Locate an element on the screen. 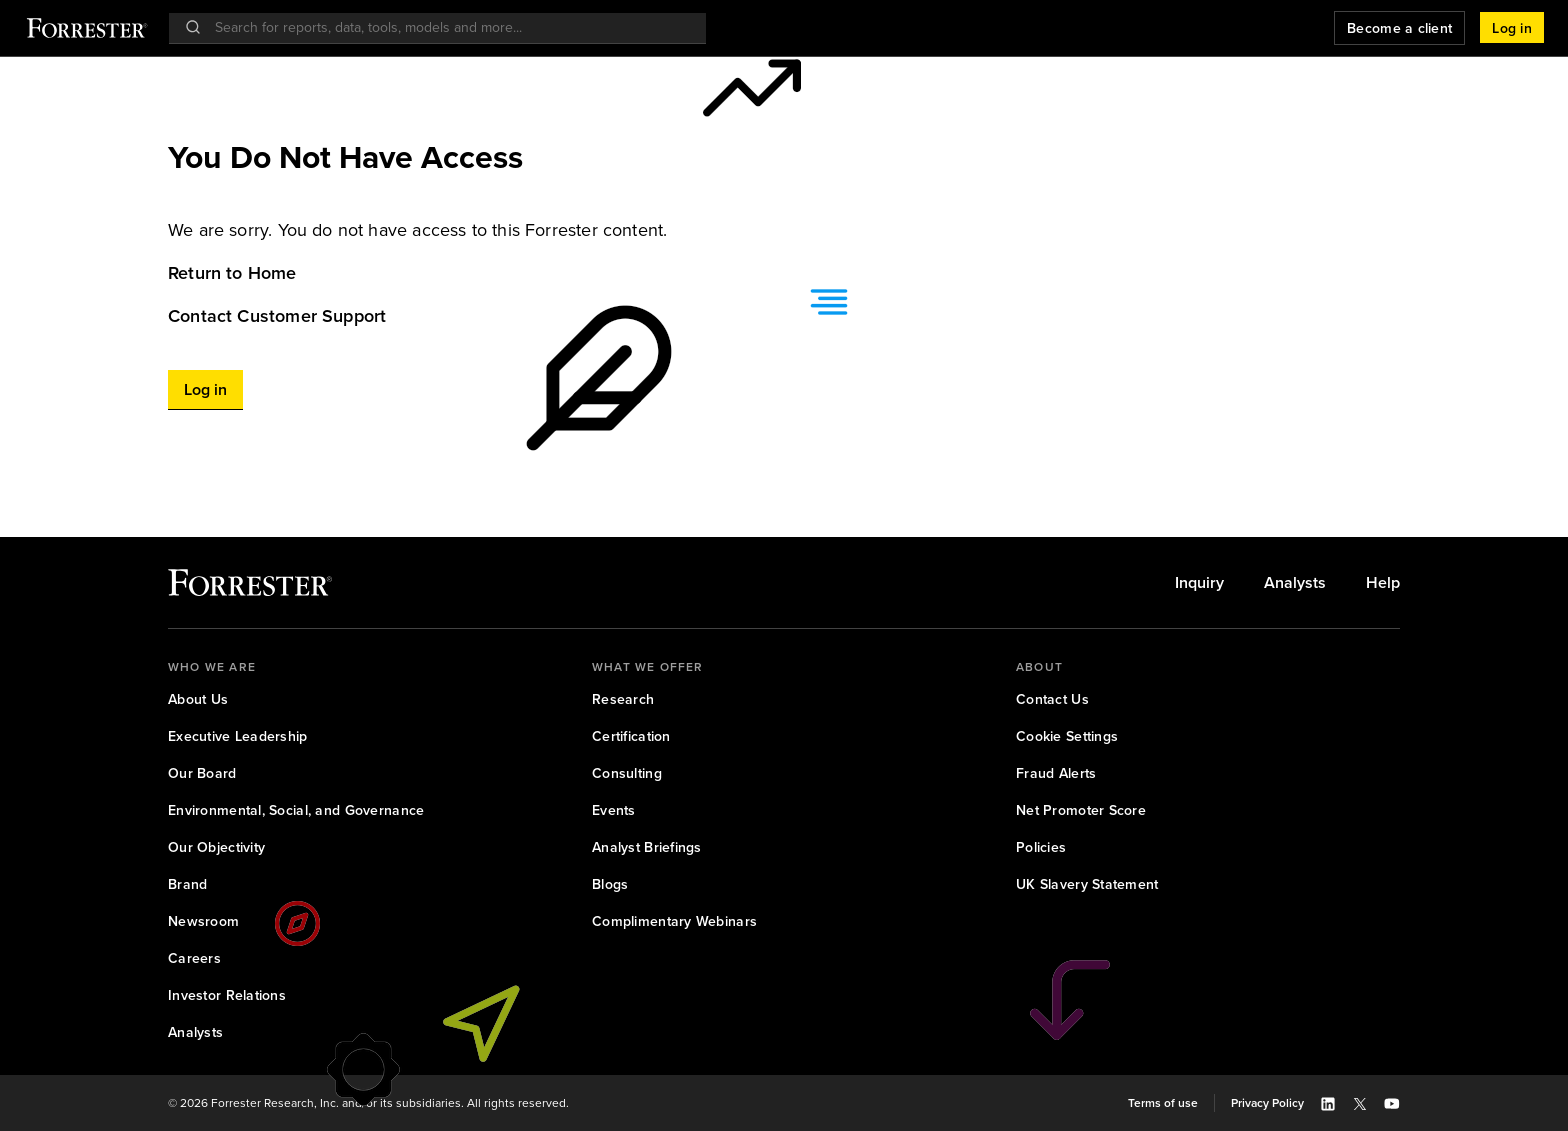 The height and width of the screenshot is (1131, 1568). view trending or popular content is located at coordinates (752, 88).